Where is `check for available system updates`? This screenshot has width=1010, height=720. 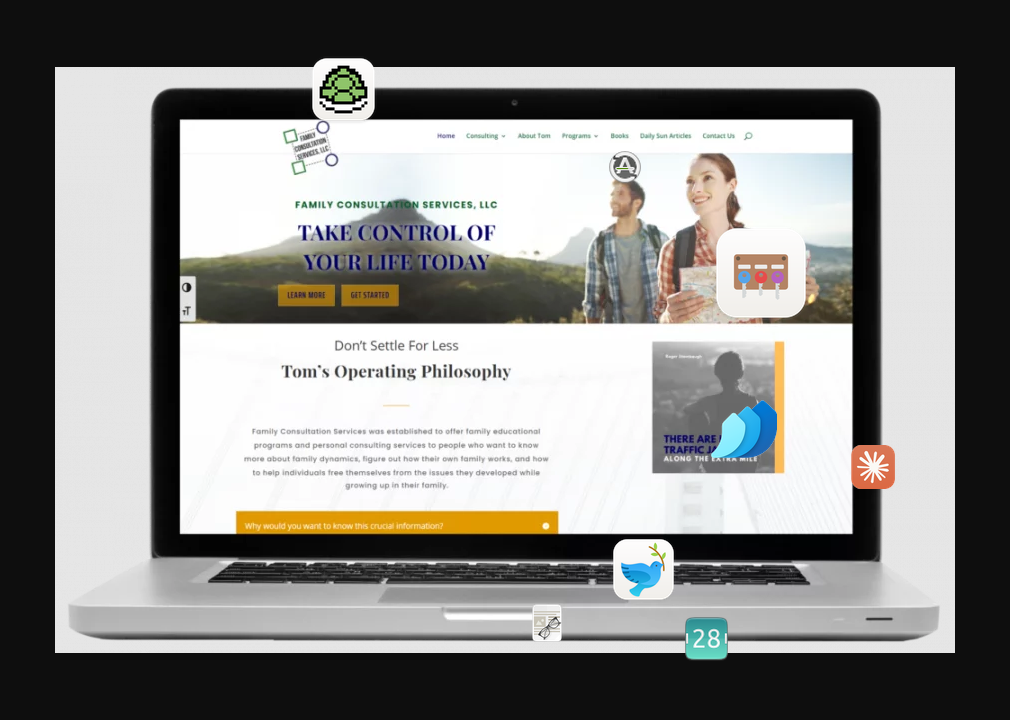 check for available system updates is located at coordinates (625, 167).